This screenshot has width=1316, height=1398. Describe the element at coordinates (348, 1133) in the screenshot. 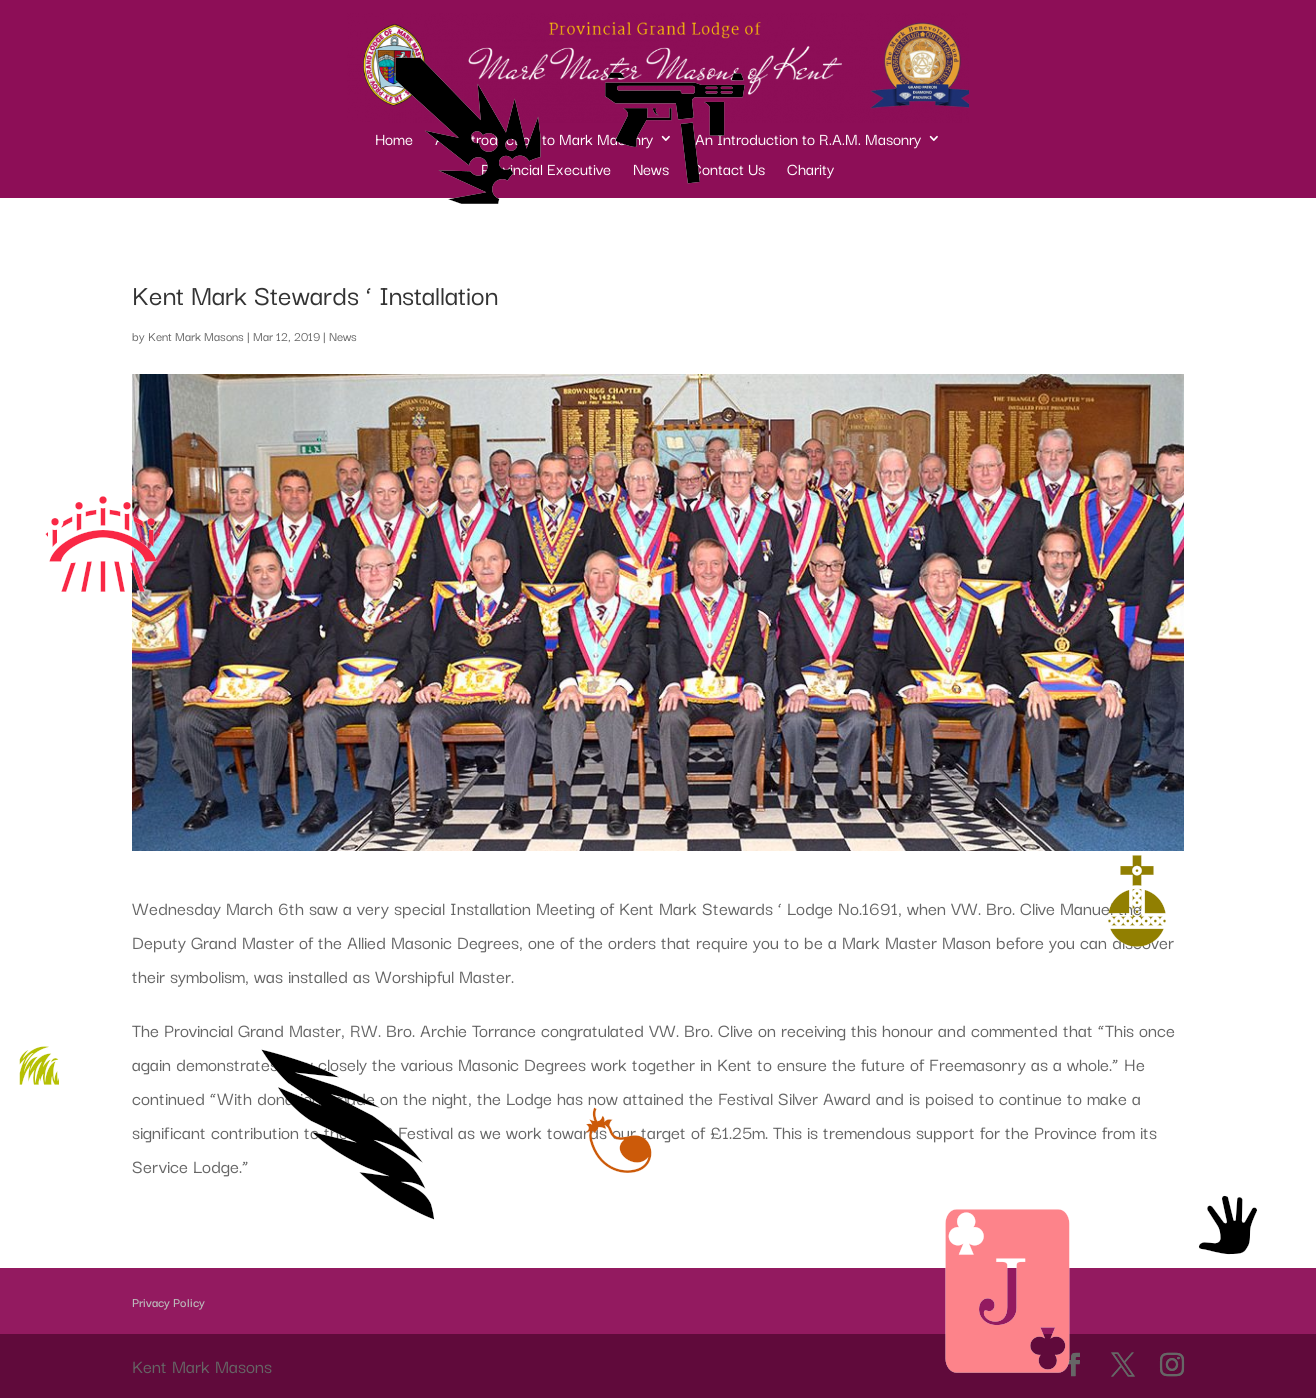

I see `indicates a critical hit or piercing damage in combat` at that location.